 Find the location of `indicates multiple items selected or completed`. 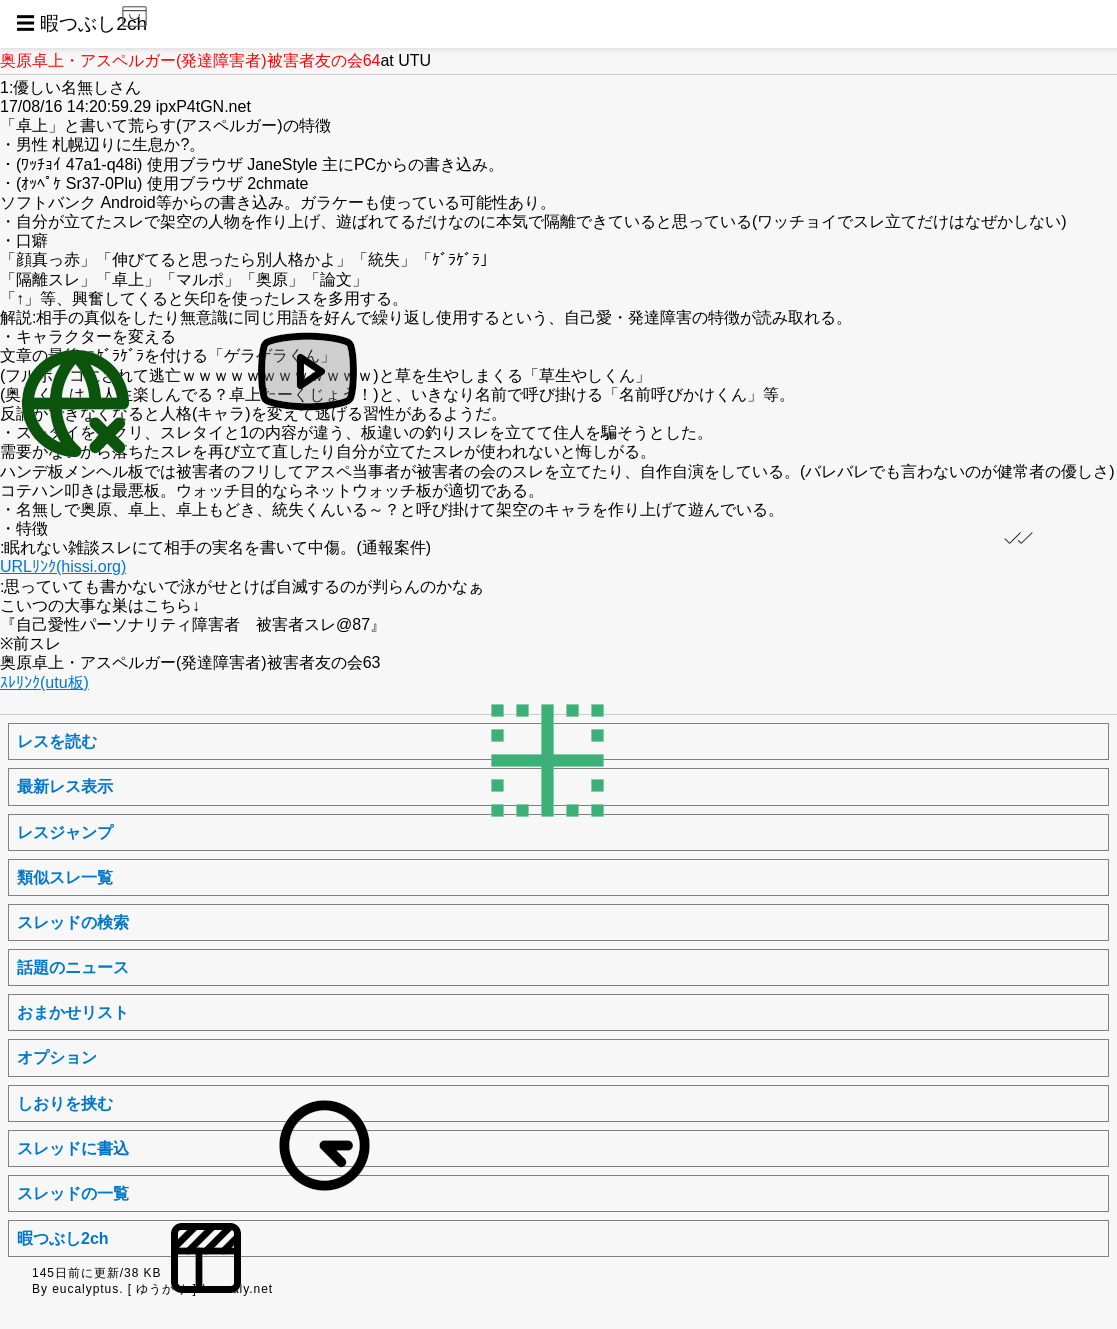

indicates multiple items selected or completed is located at coordinates (1018, 538).